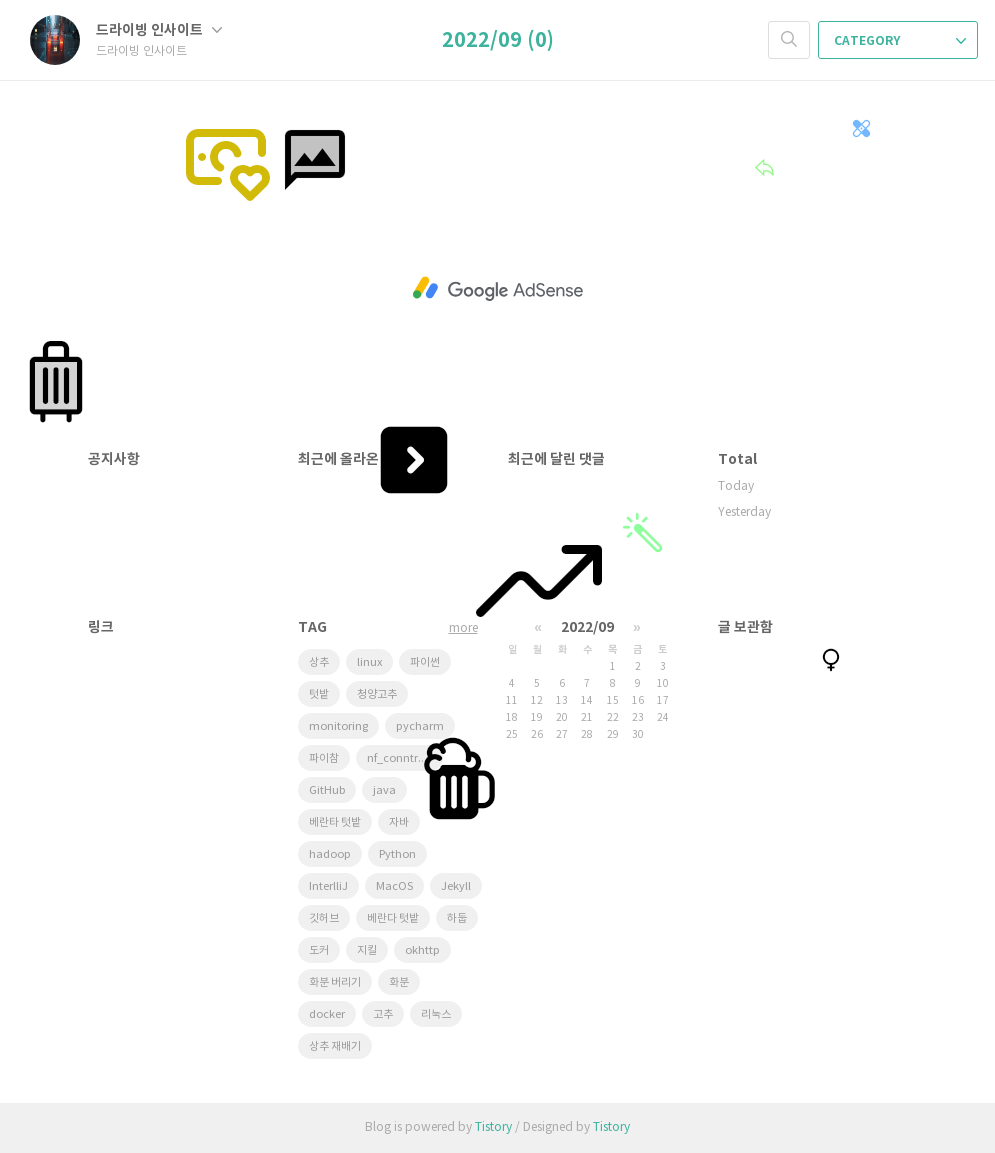 This screenshot has height=1153, width=995. I want to click on browse nearby bars or pubs, so click(459, 778).